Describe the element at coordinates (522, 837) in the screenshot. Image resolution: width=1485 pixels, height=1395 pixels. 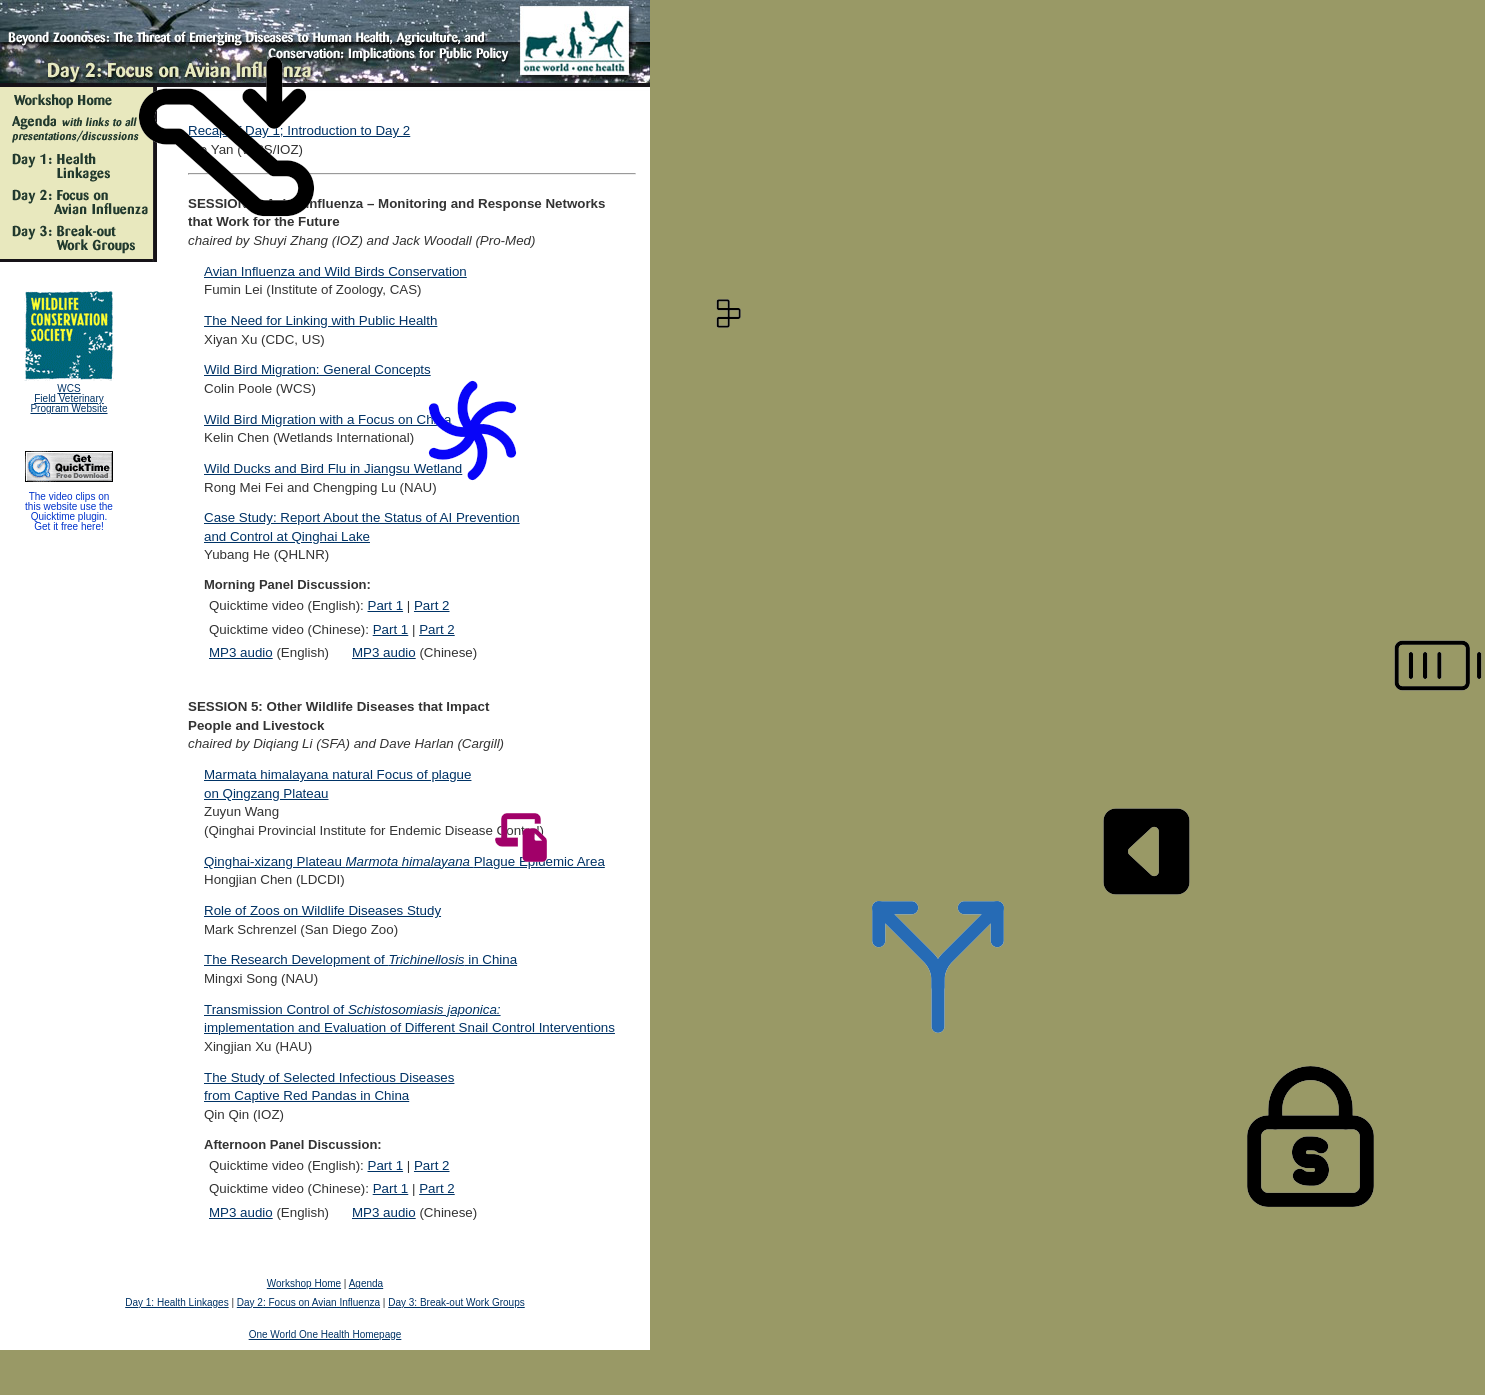
I see `access files on your computer` at that location.